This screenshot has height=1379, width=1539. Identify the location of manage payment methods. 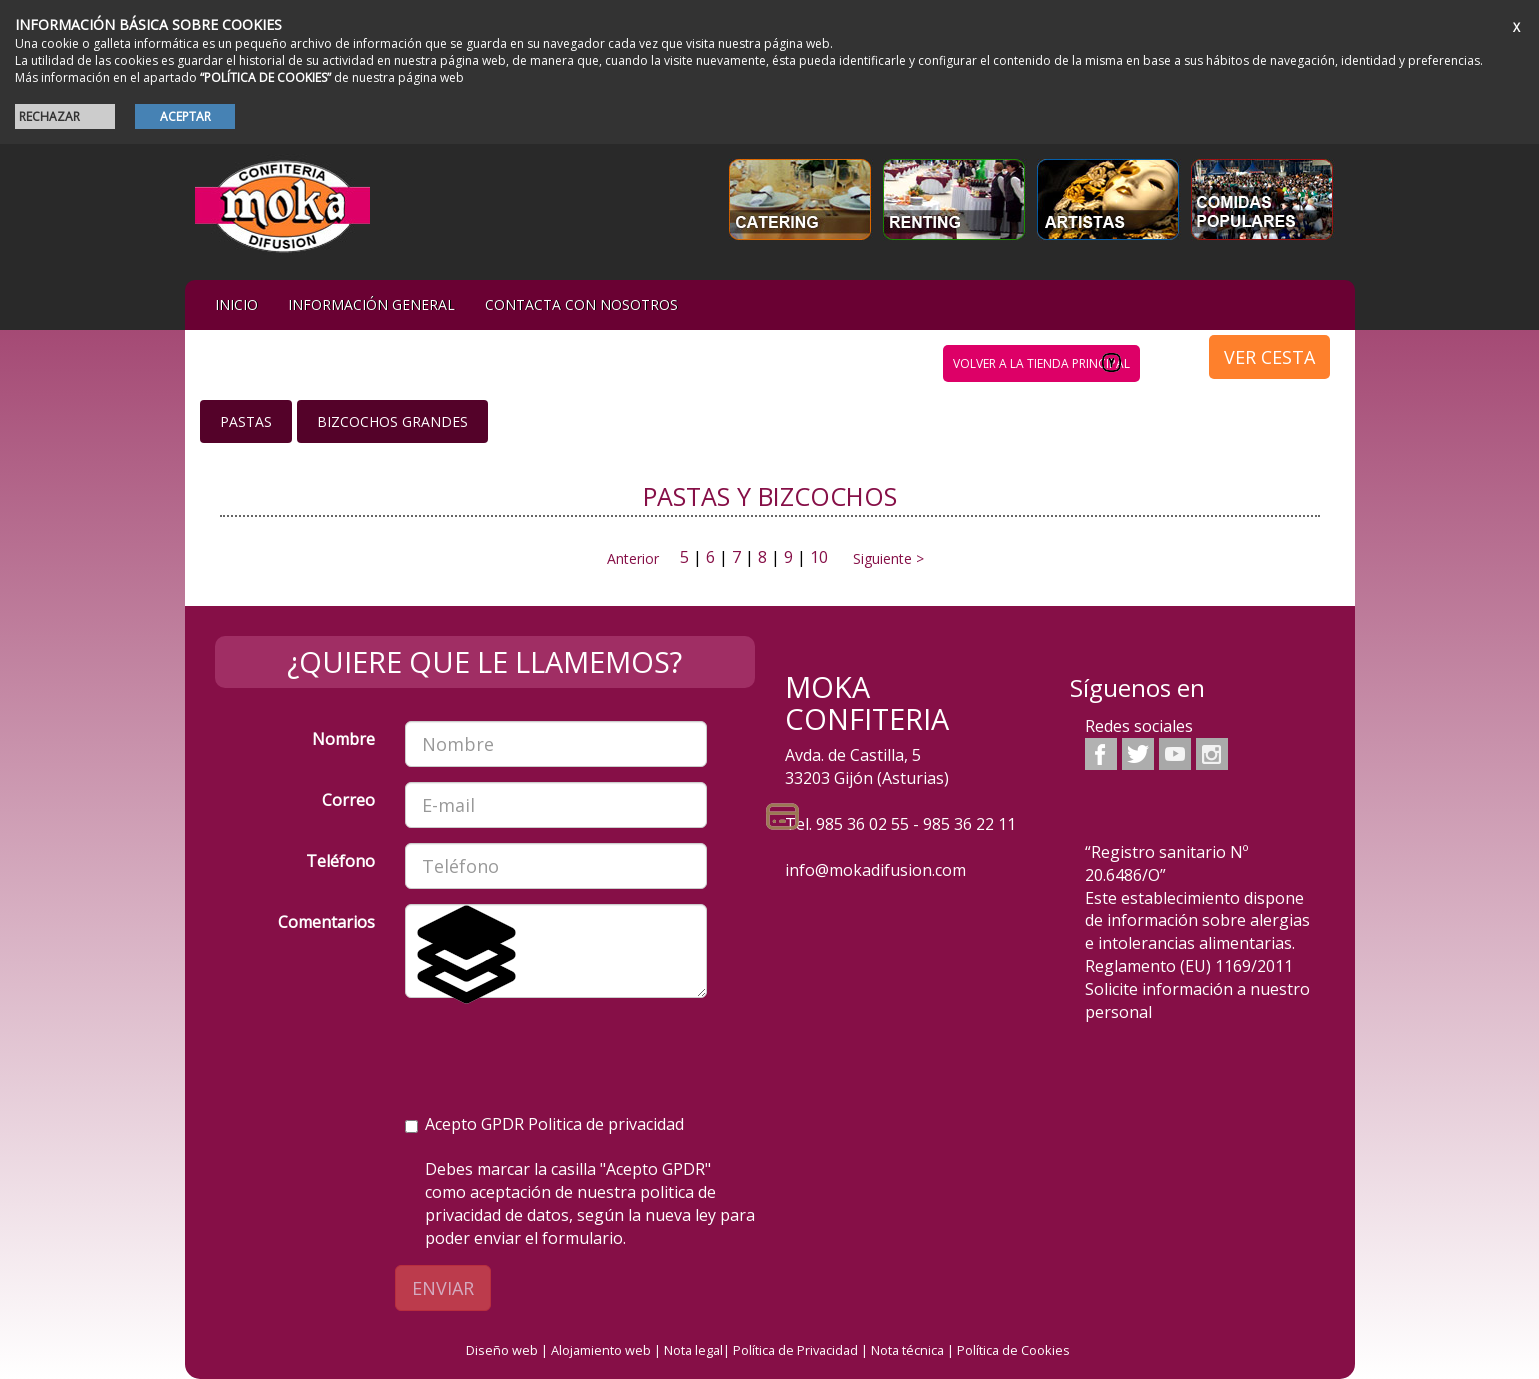
(782, 816).